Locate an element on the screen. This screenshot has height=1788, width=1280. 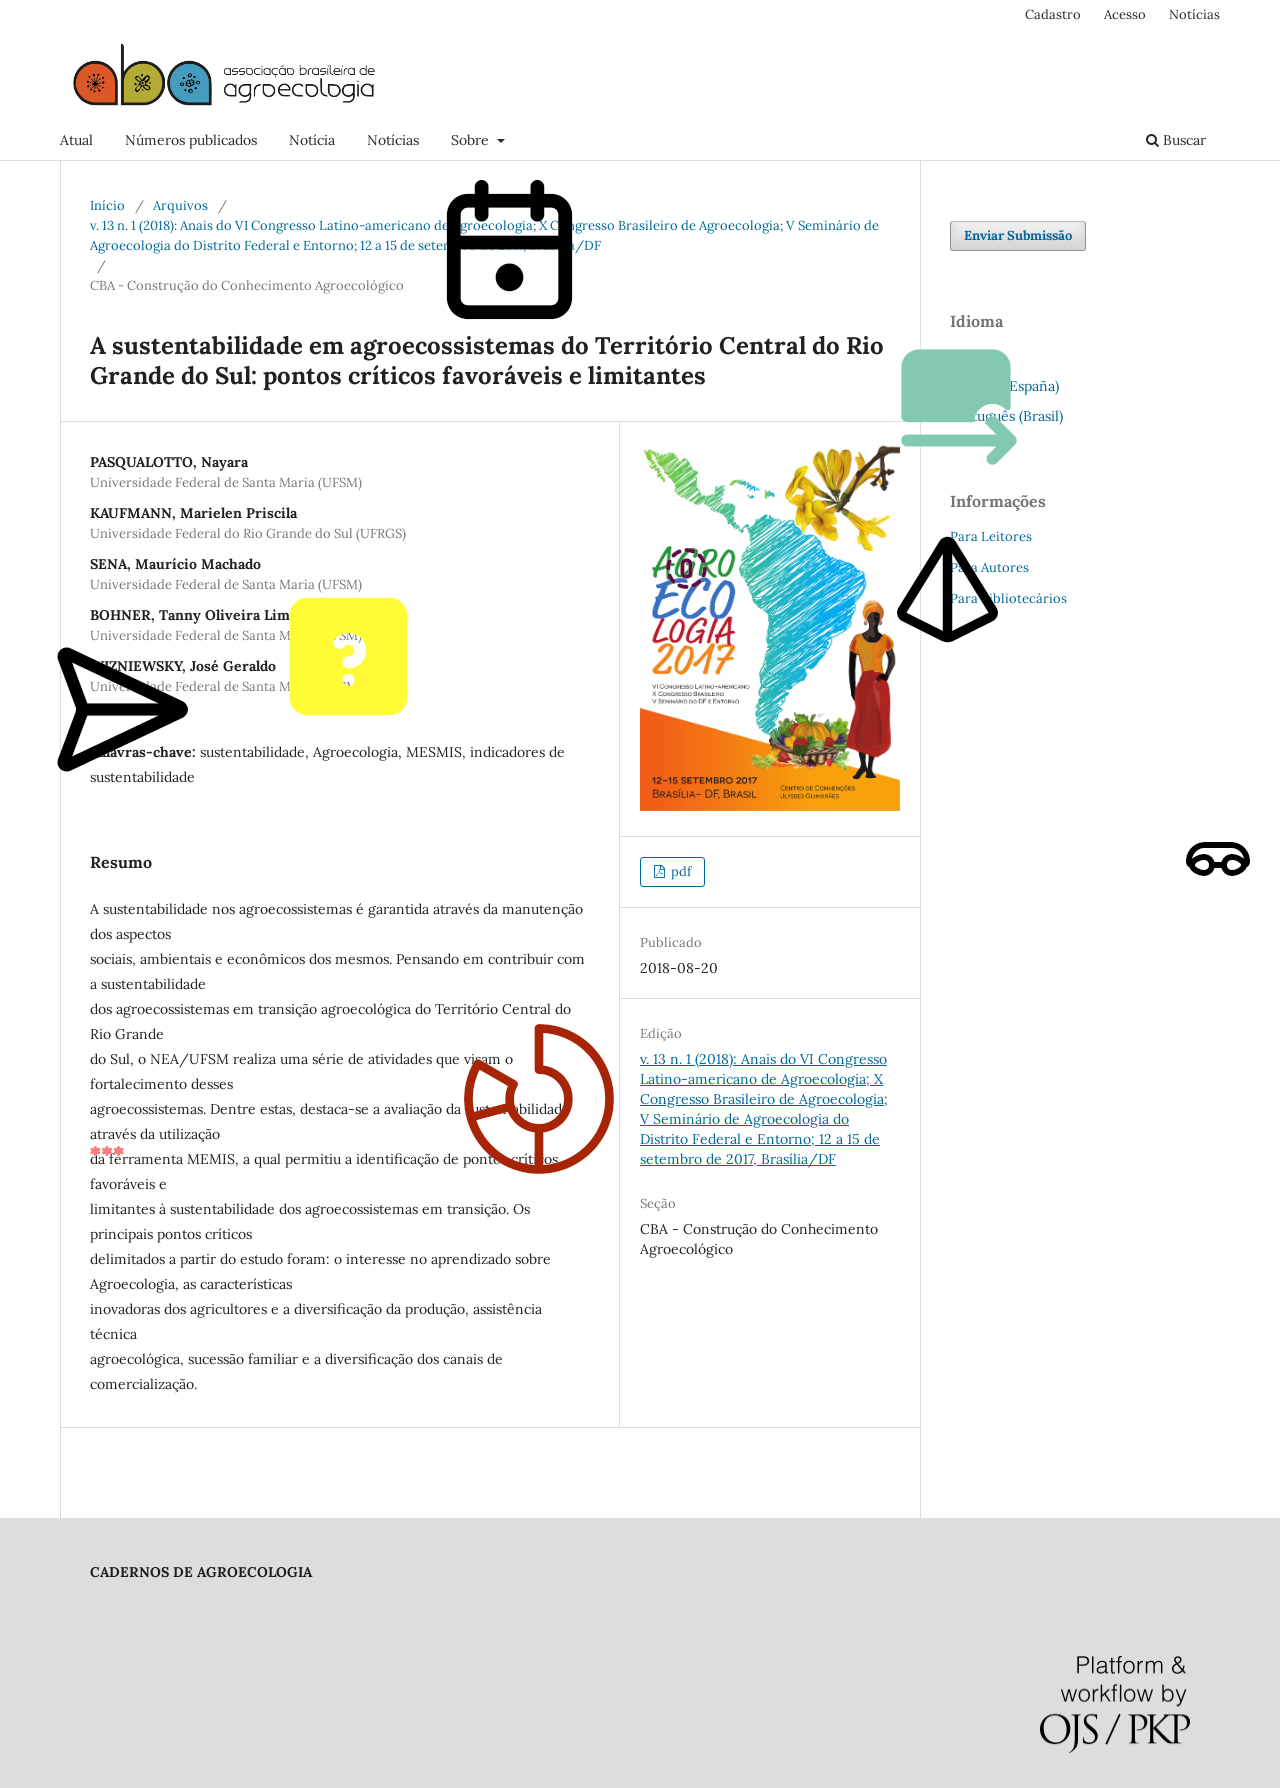
indicates zero items or empty count is located at coordinates (686, 568).